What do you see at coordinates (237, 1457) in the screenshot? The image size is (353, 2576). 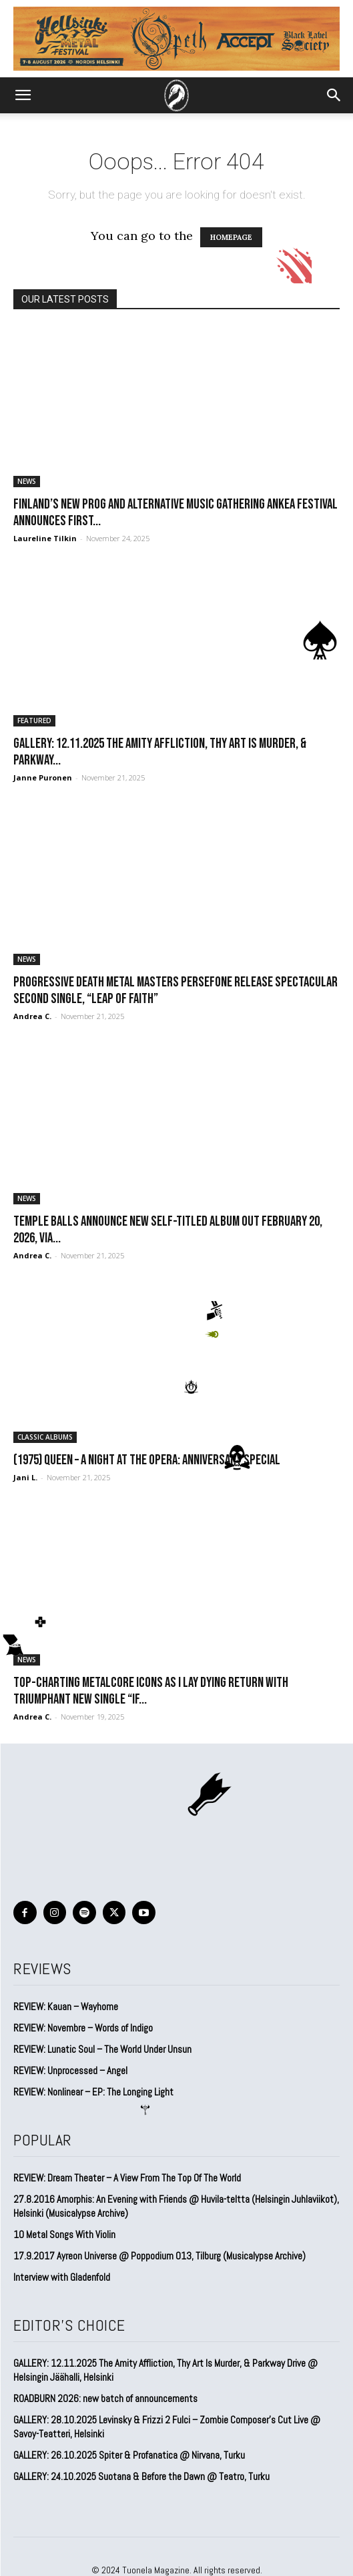 I see `enemy or creature type indicator in a game interface` at bounding box center [237, 1457].